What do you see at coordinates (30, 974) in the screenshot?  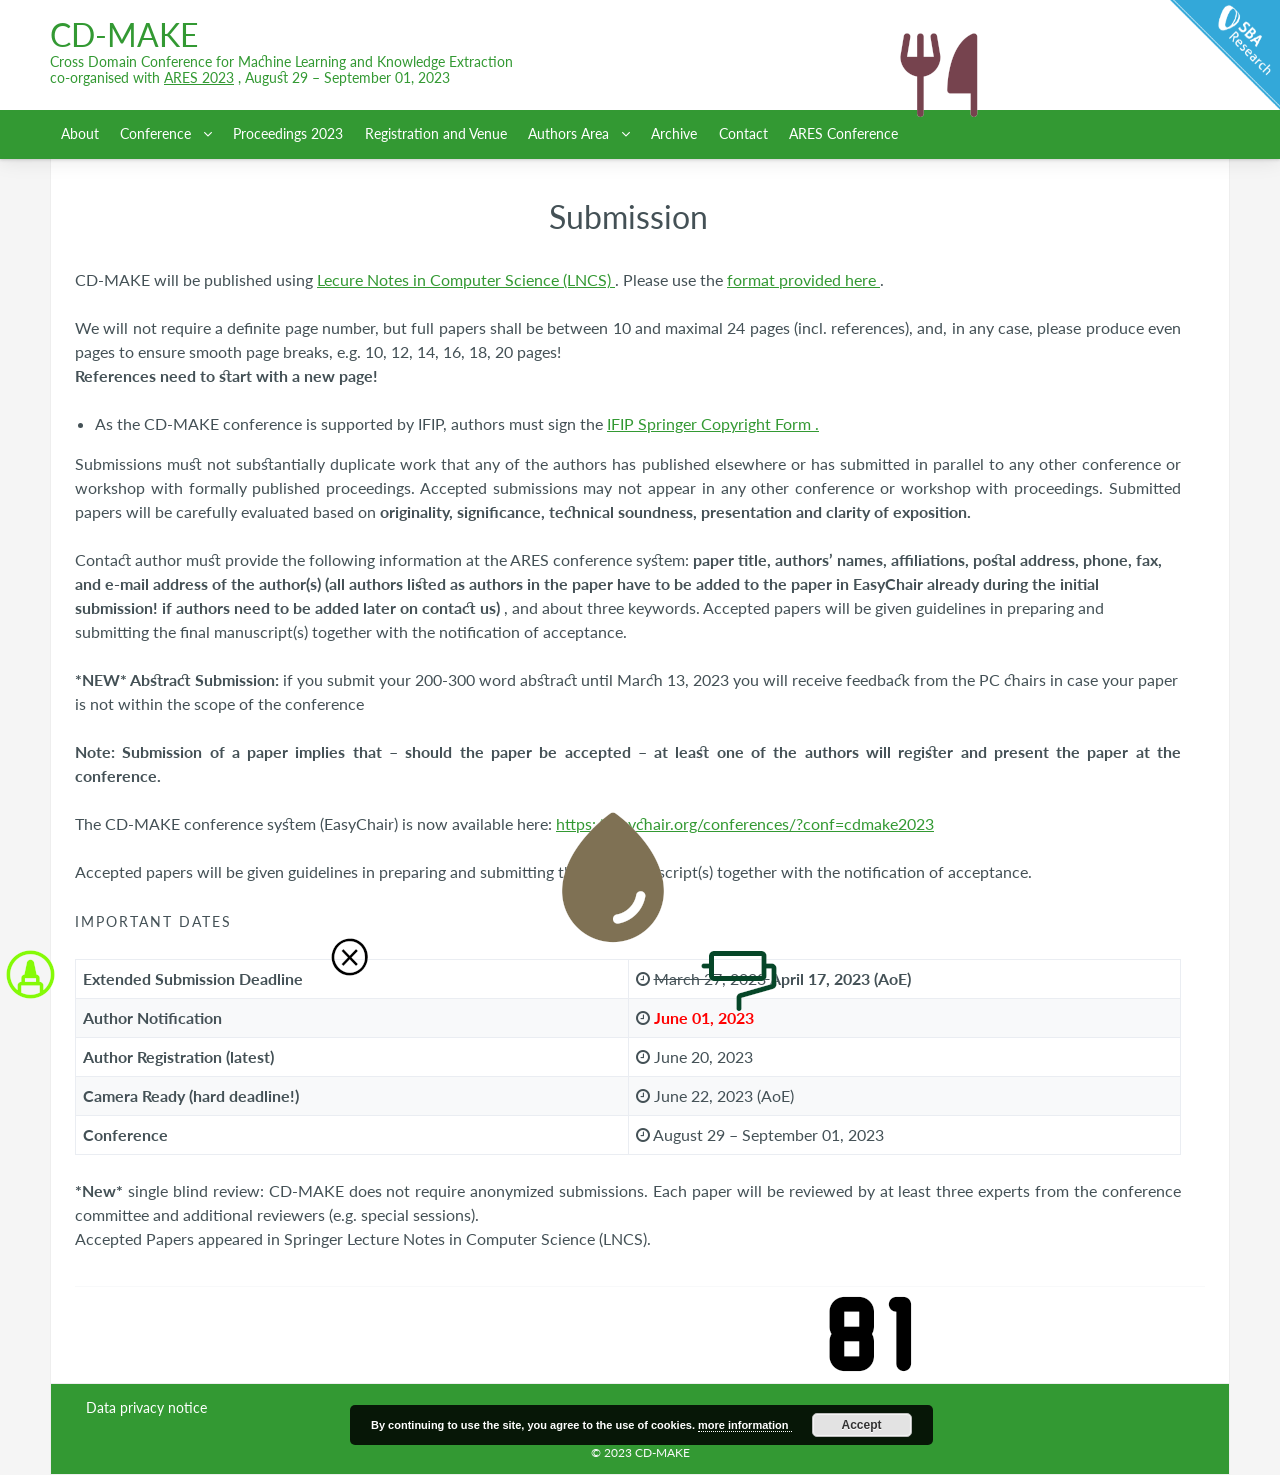 I see `marker or highlighter tool` at bounding box center [30, 974].